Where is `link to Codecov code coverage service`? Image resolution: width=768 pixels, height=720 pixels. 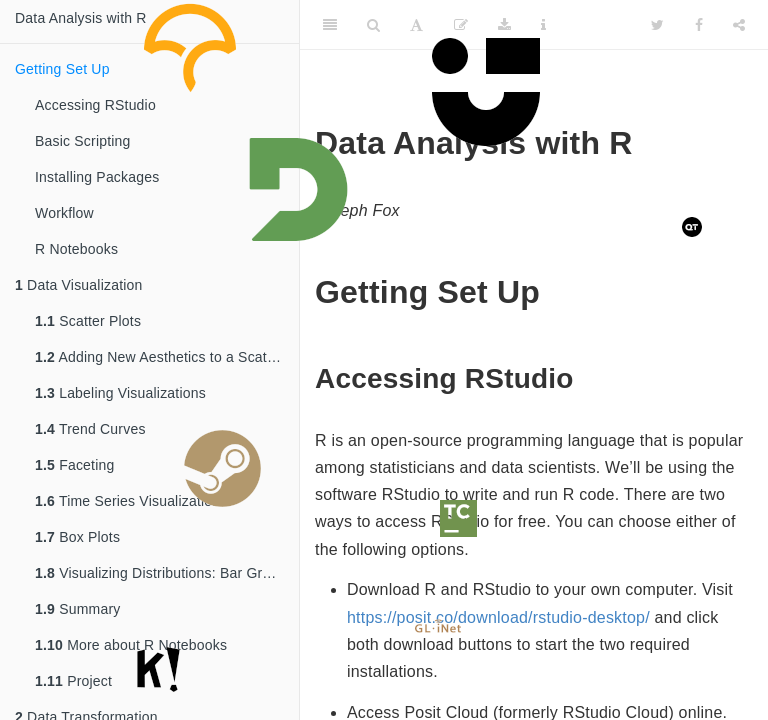 link to Codecov code coverage service is located at coordinates (190, 48).